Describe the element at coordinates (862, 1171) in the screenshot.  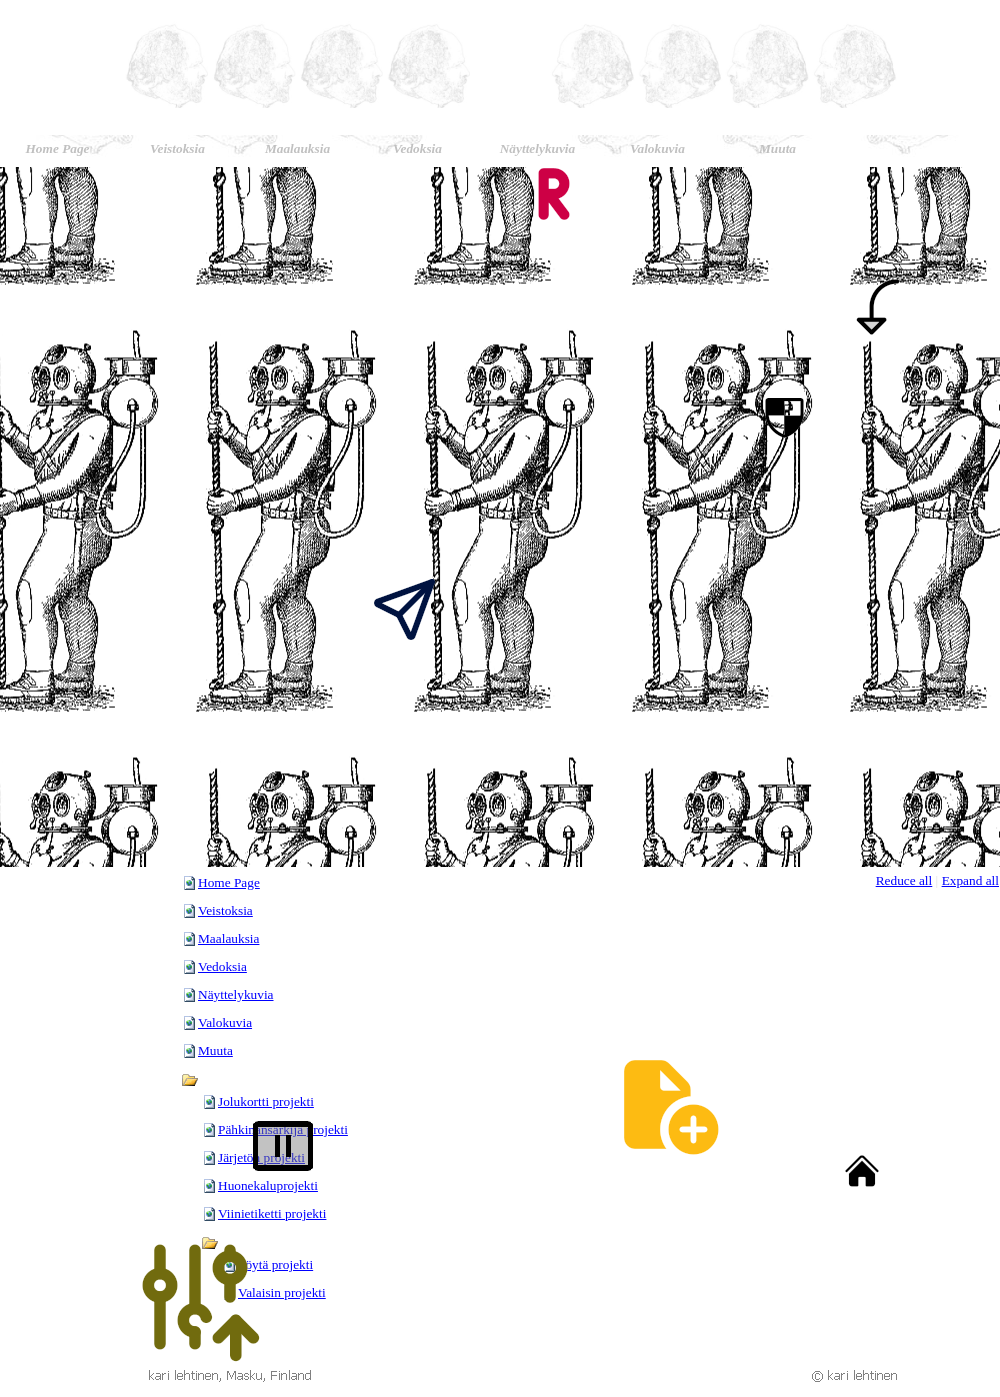
I see `navigate to the home screen` at that location.